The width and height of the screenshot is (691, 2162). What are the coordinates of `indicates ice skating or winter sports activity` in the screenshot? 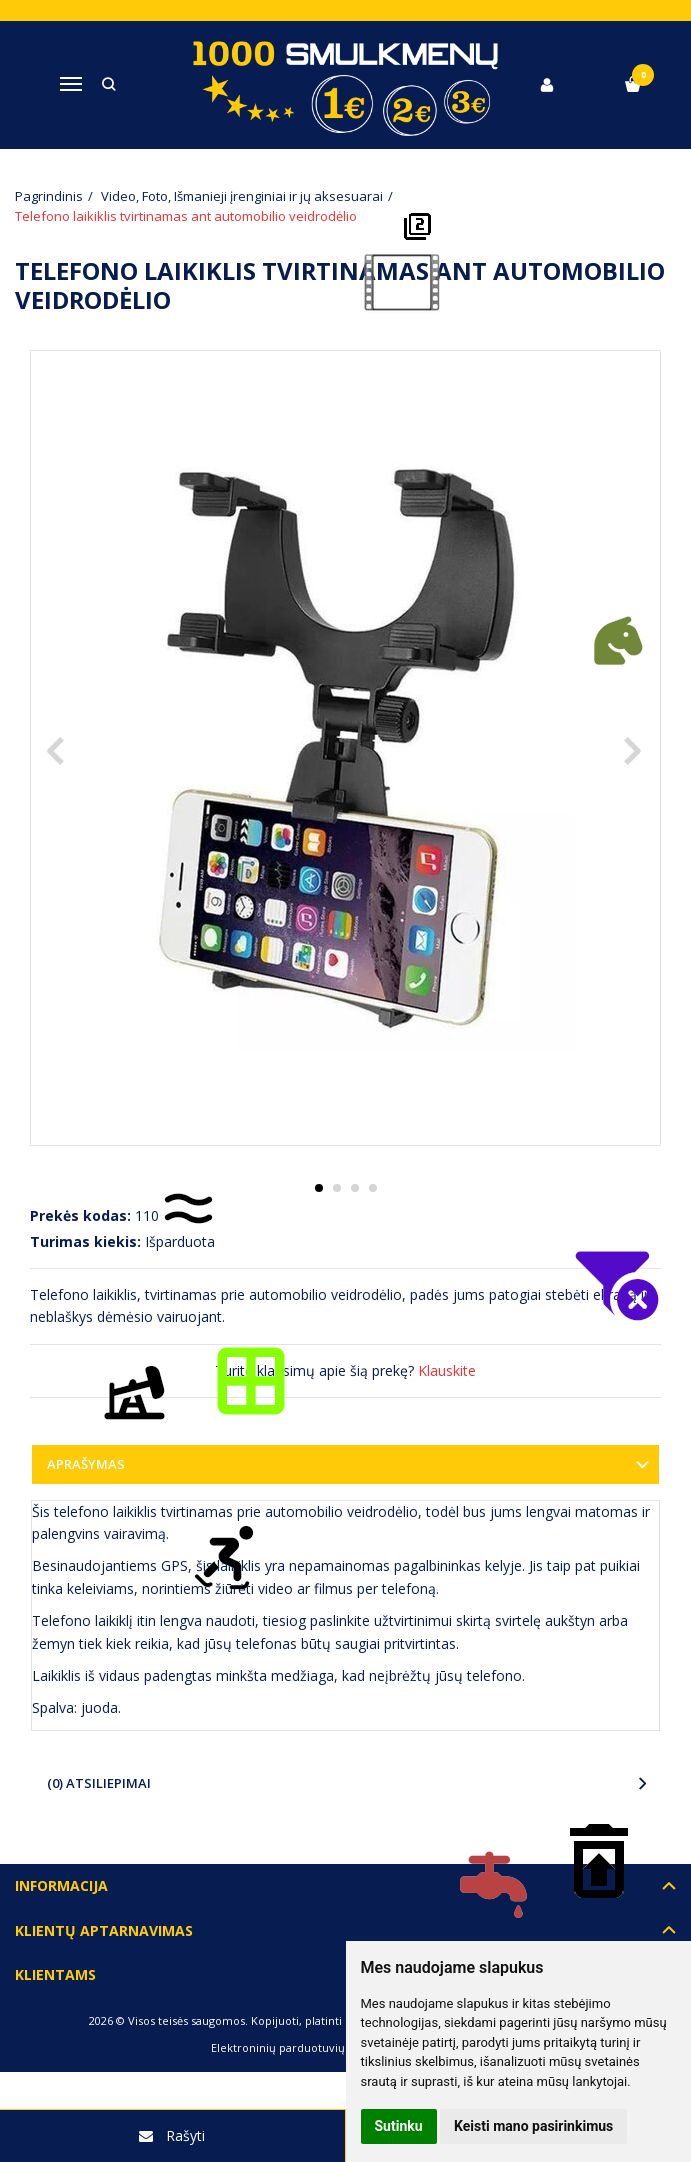 It's located at (225, 1557).